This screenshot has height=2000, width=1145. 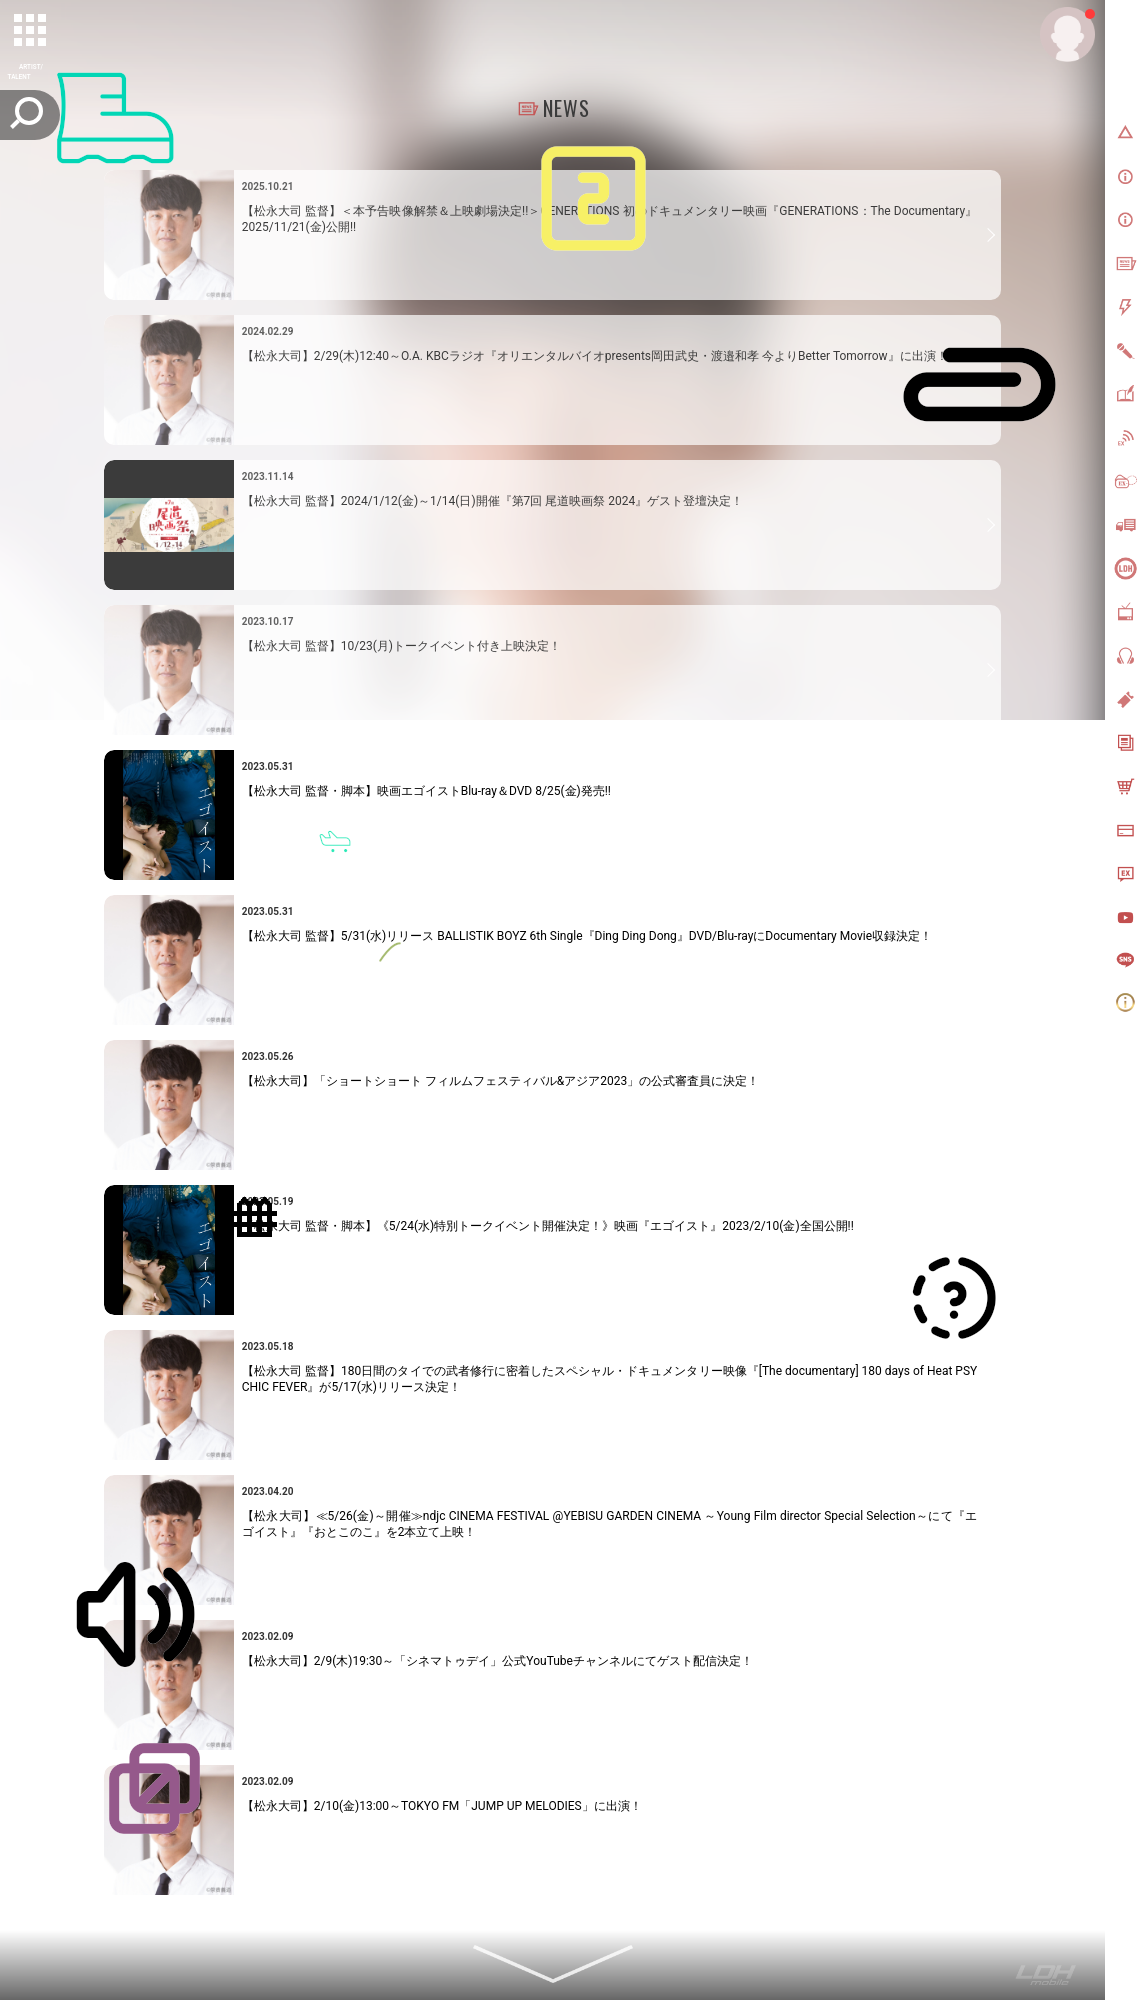 What do you see at coordinates (254, 1216) in the screenshot?
I see `access fence or boundary settings` at bounding box center [254, 1216].